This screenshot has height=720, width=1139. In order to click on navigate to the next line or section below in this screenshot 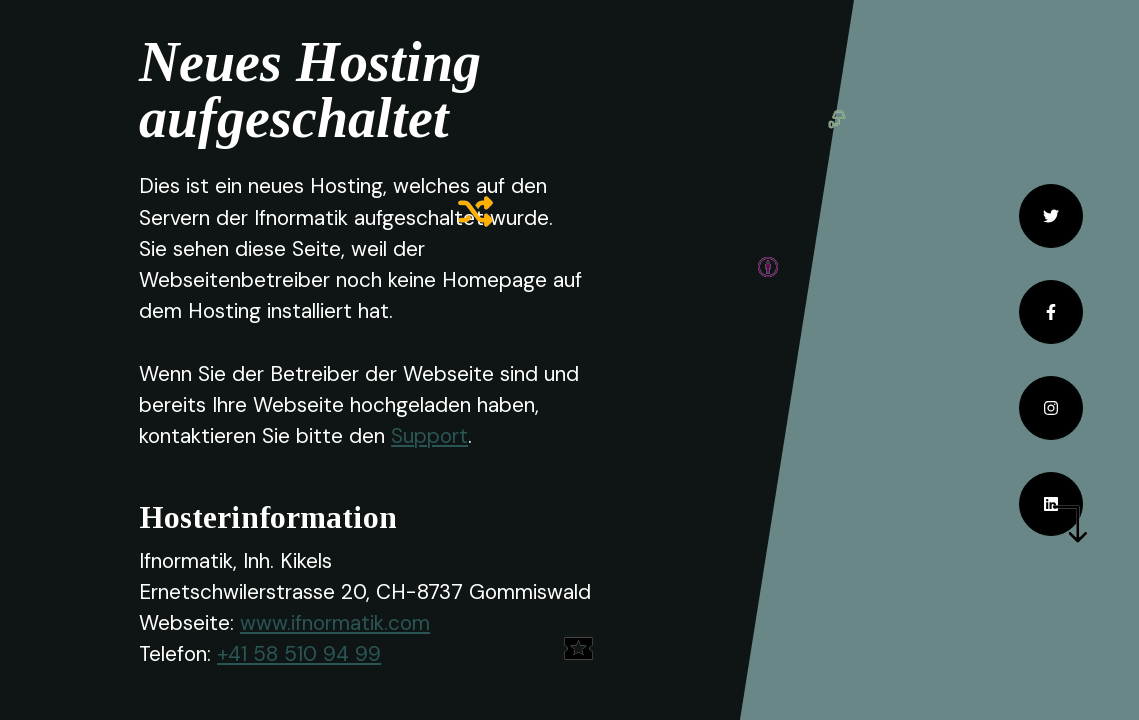, I will do `click(1070, 524)`.